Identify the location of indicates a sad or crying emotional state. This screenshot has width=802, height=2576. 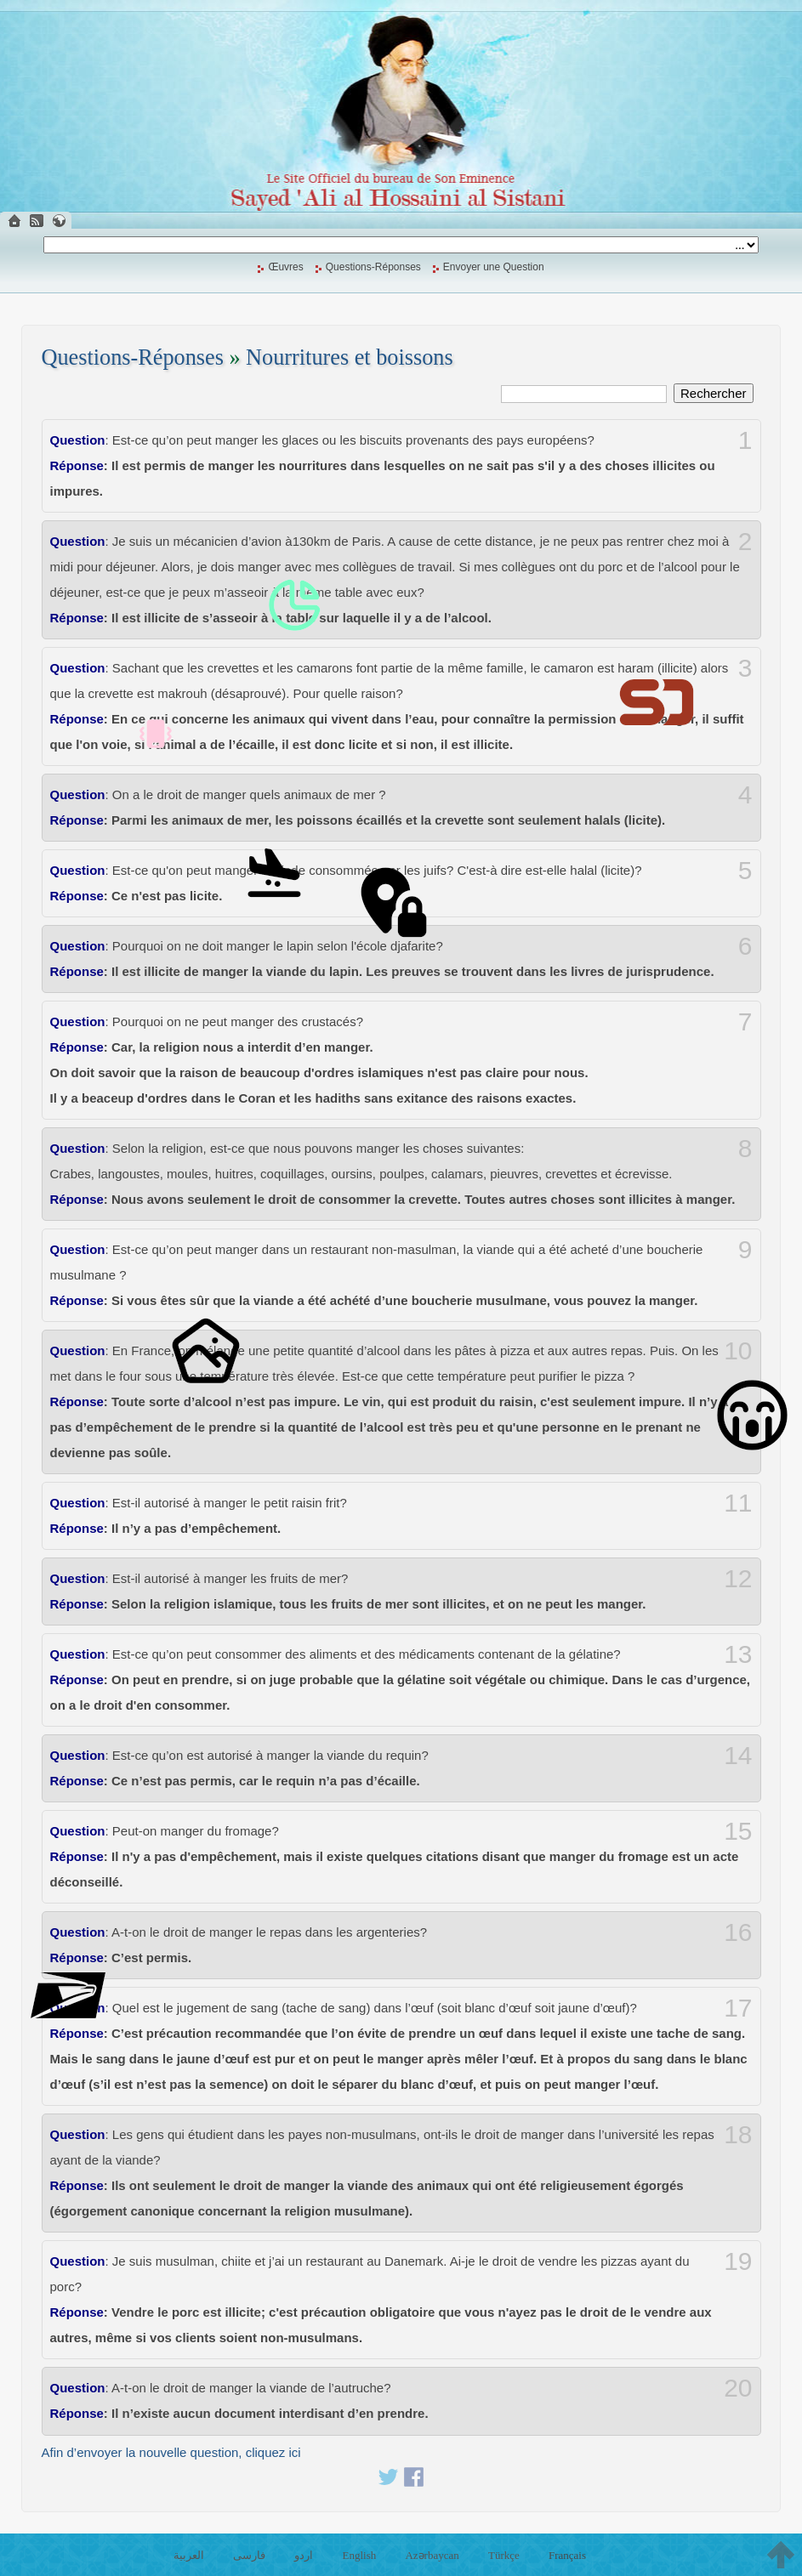
(752, 1415).